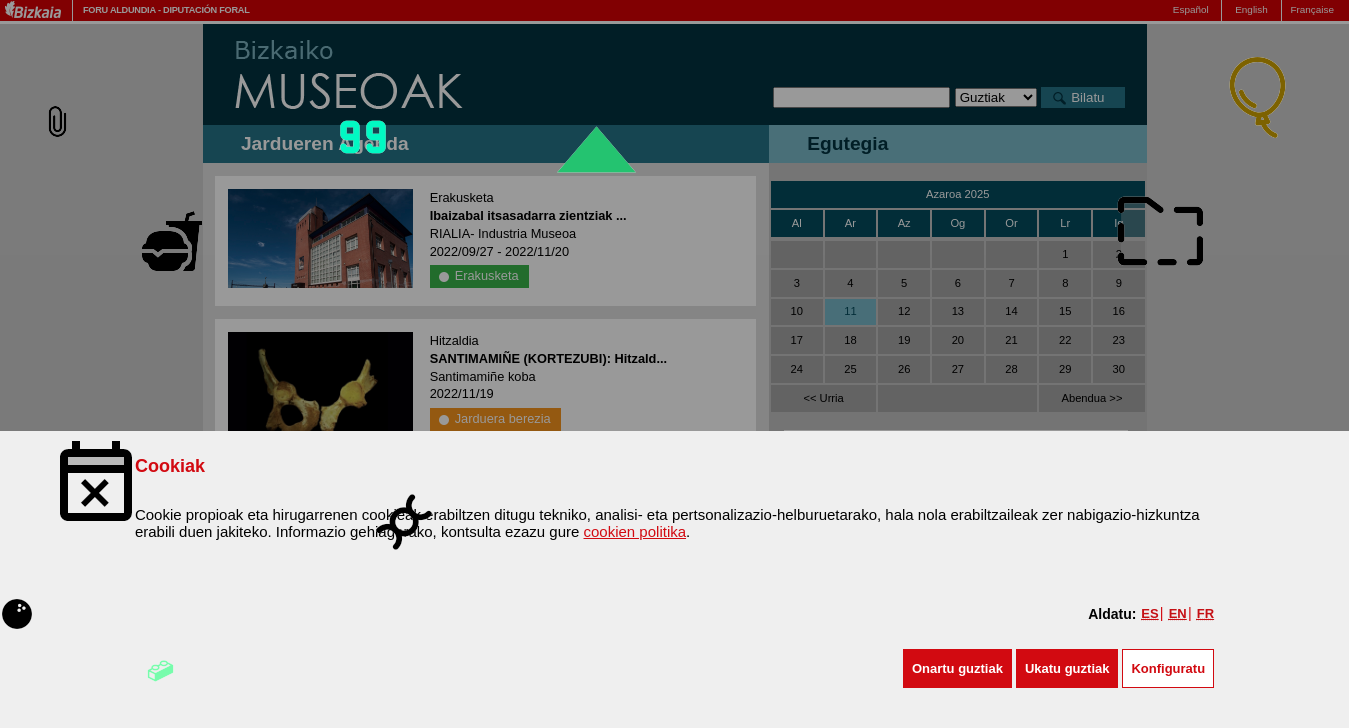 The image size is (1349, 728). I want to click on access building or construction features, so click(160, 670).